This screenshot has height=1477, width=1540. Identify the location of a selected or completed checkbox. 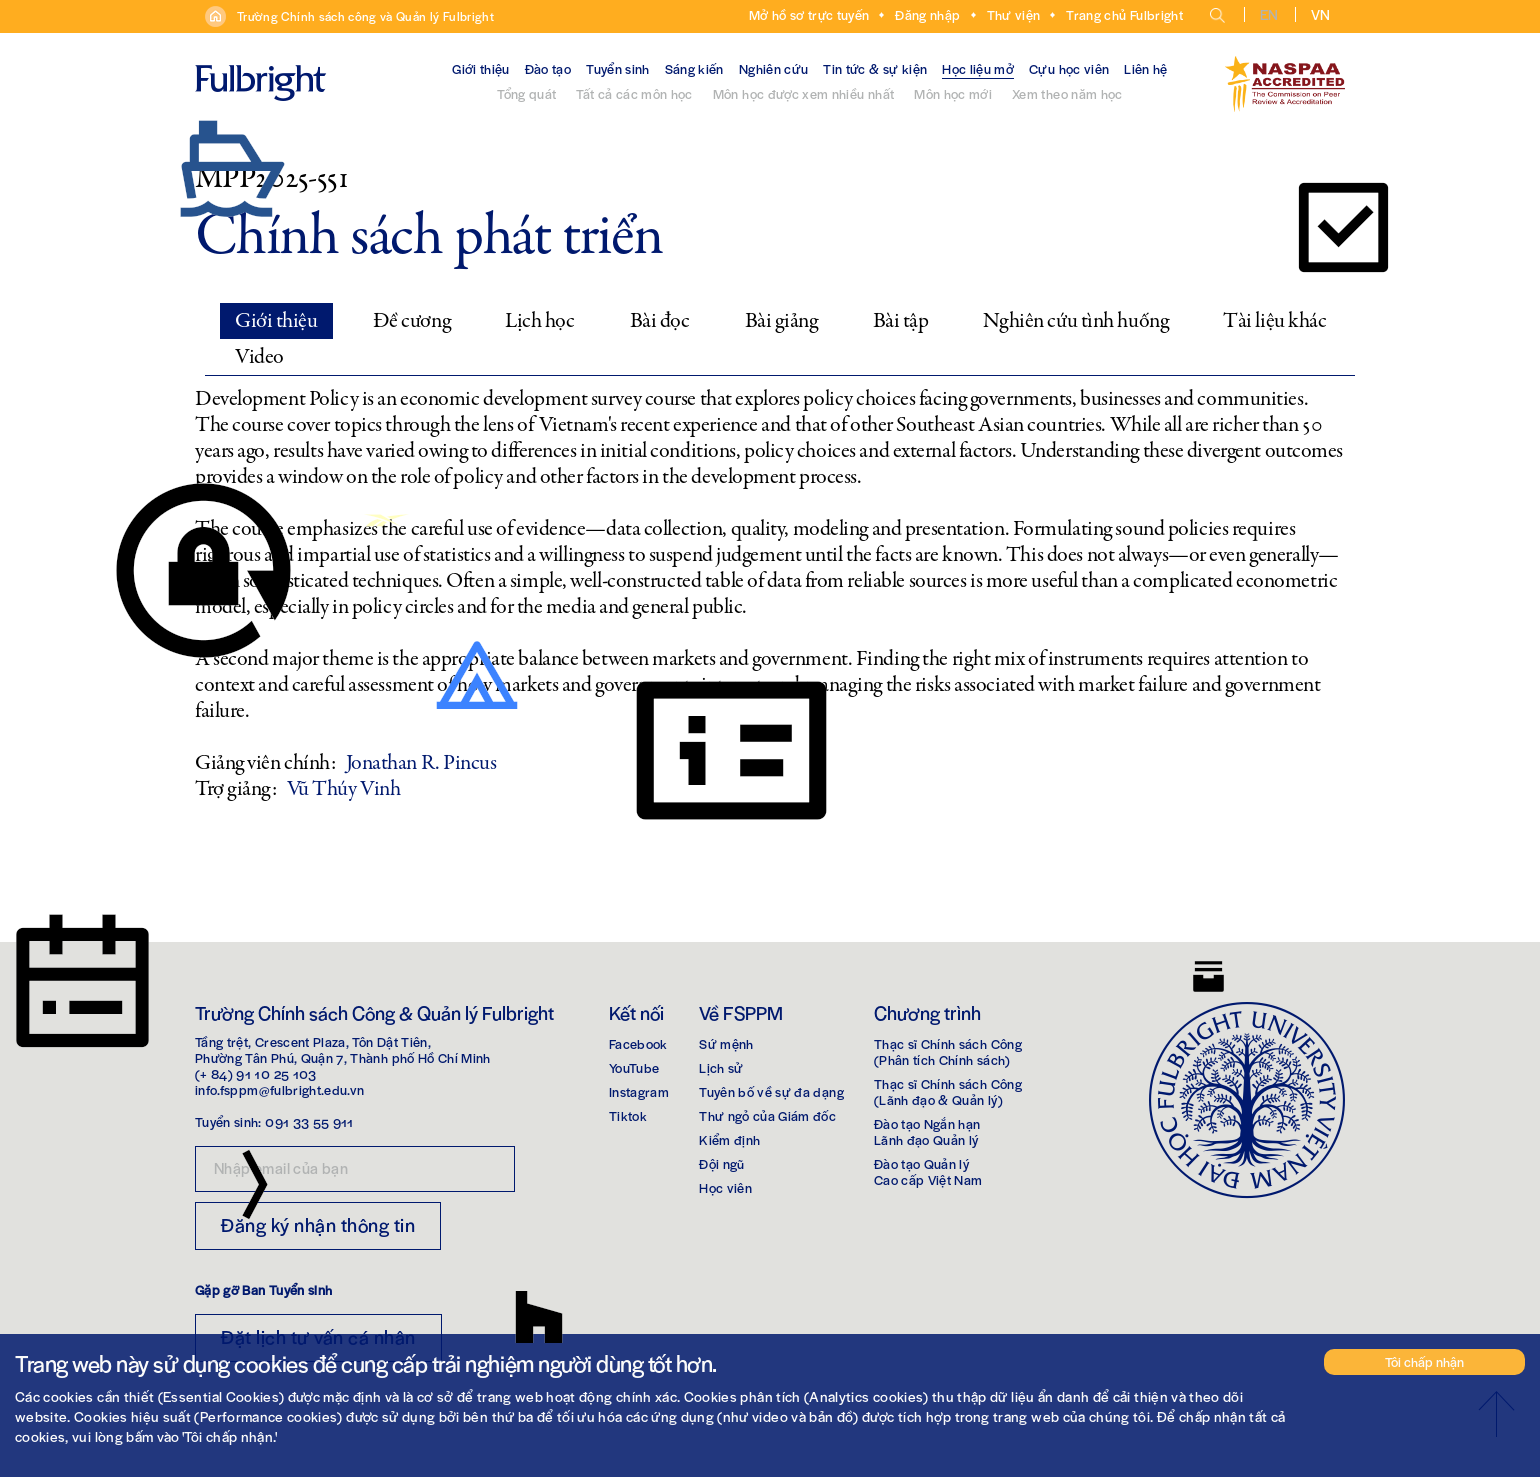
(1343, 227).